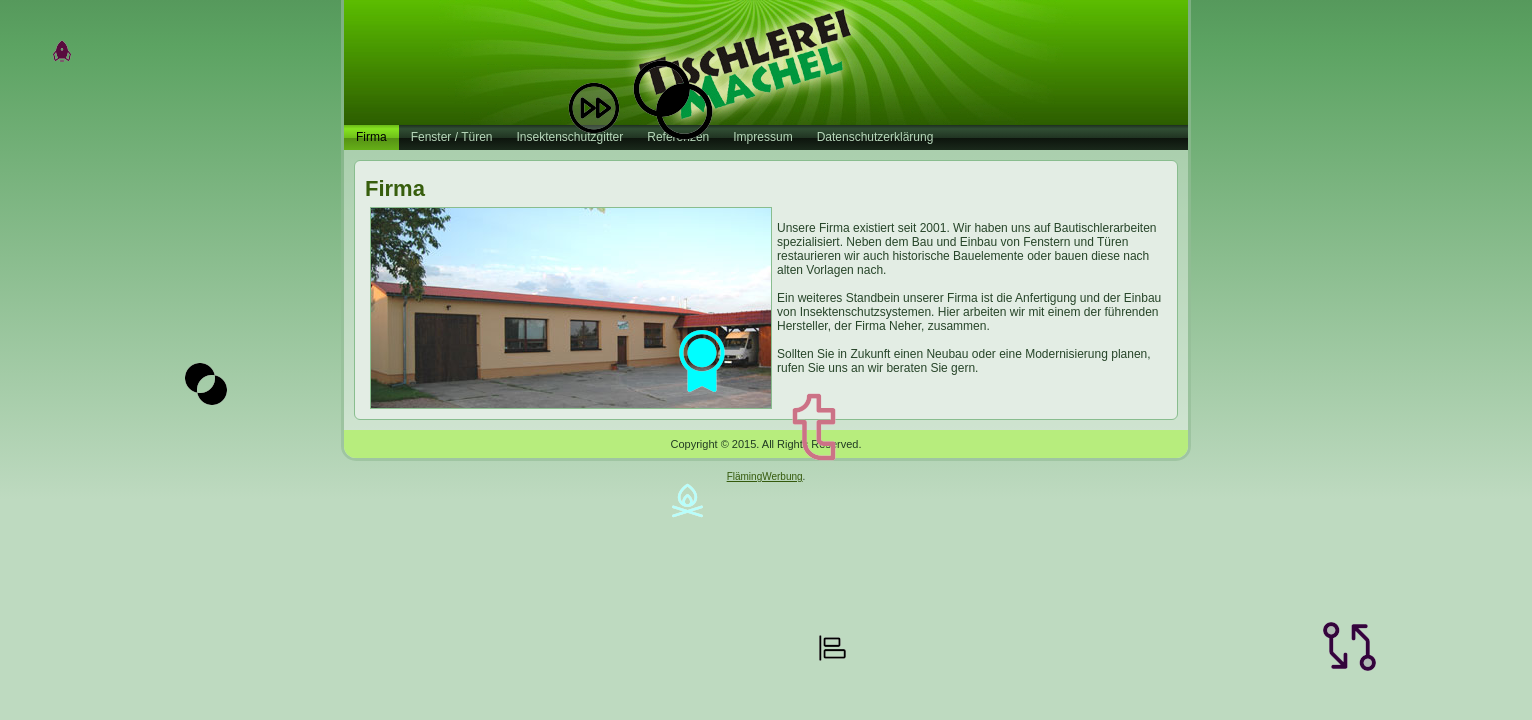 Image resolution: width=1532 pixels, height=720 pixels. What do you see at coordinates (832, 648) in the screenshot?
I see `align text to the left` at bounding box center [832, 648].